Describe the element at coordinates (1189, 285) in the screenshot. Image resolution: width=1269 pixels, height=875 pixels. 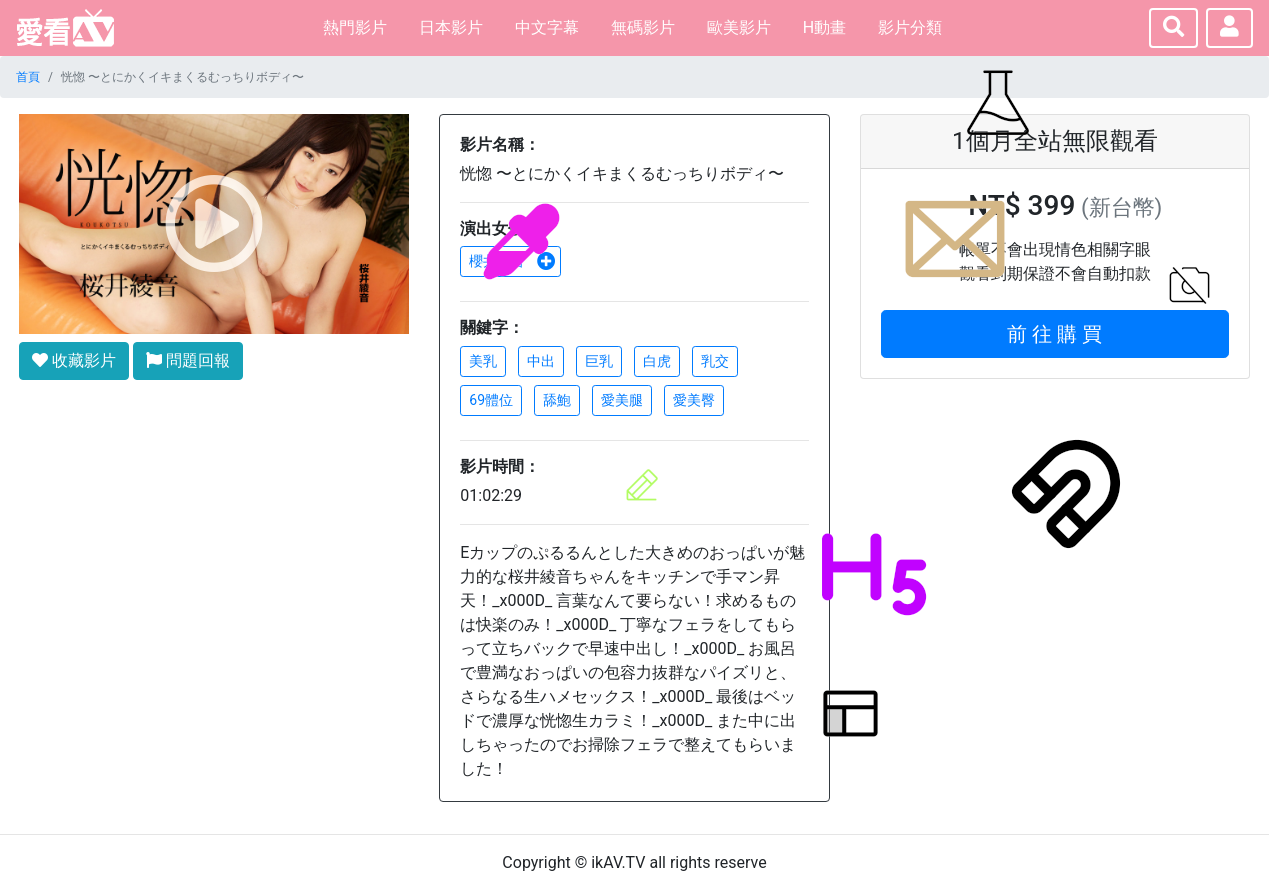
I see `camera is disabled or unavailable` at that location.